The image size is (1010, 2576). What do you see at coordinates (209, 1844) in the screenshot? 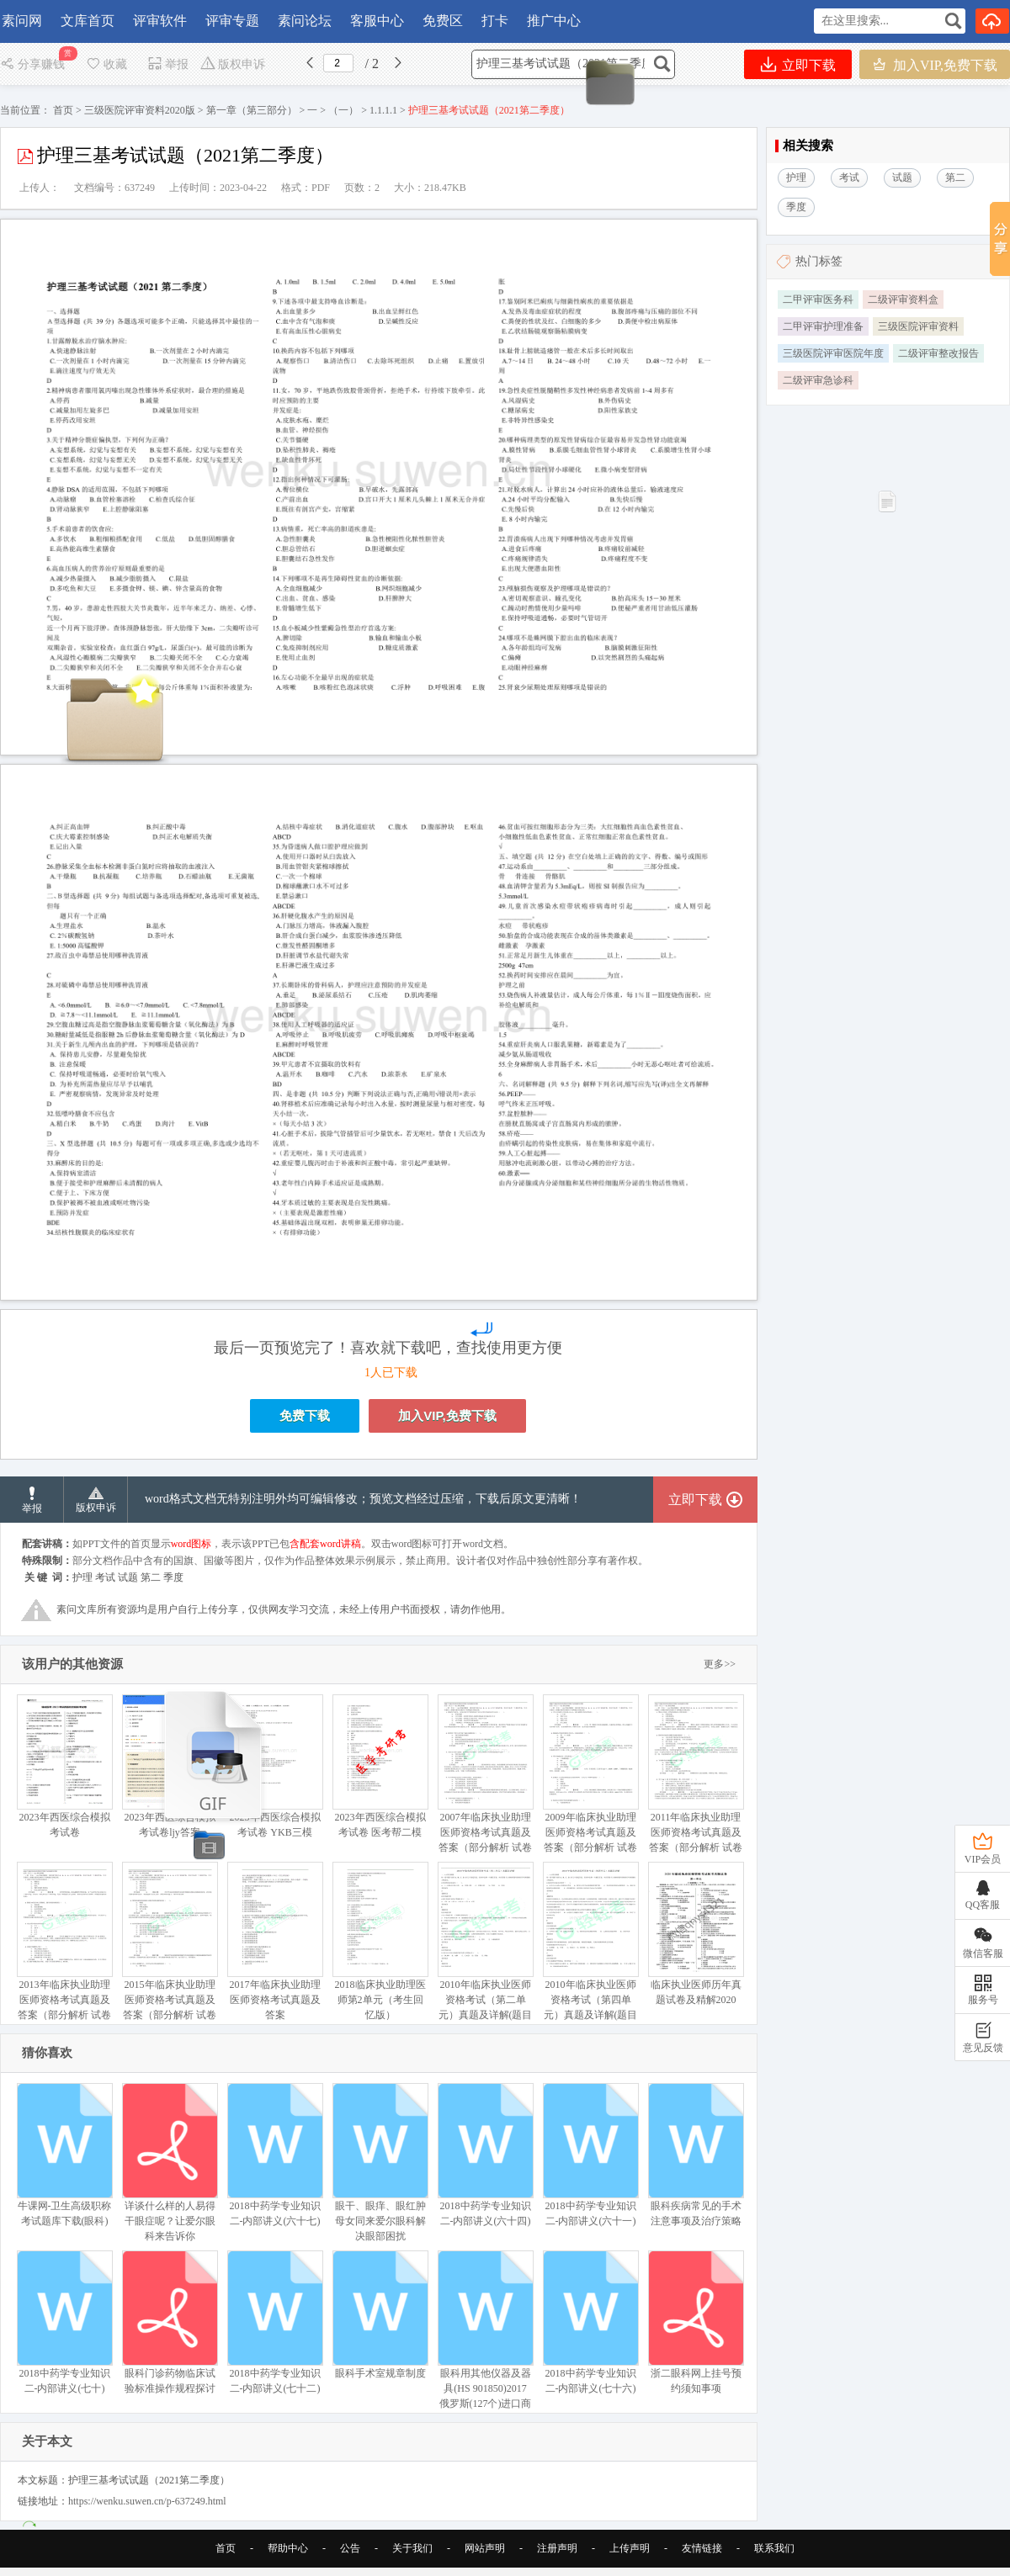
I see `open your videos folder` at bounding box center [209, 1844].